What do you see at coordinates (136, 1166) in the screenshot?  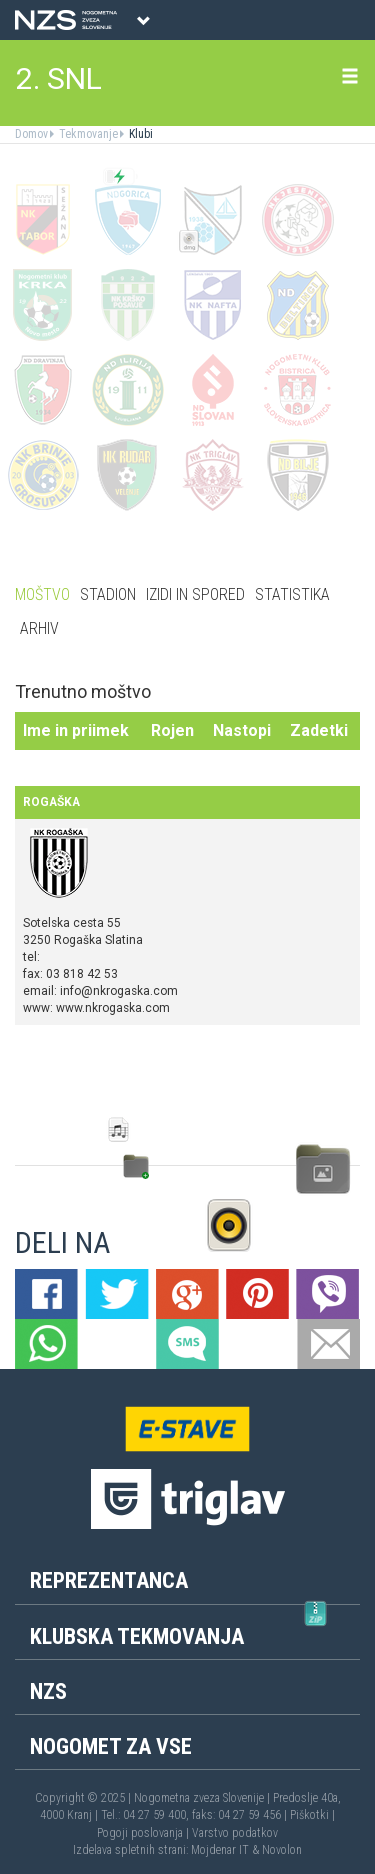 I see `create a new folder` at bounding box center [136, 1166].